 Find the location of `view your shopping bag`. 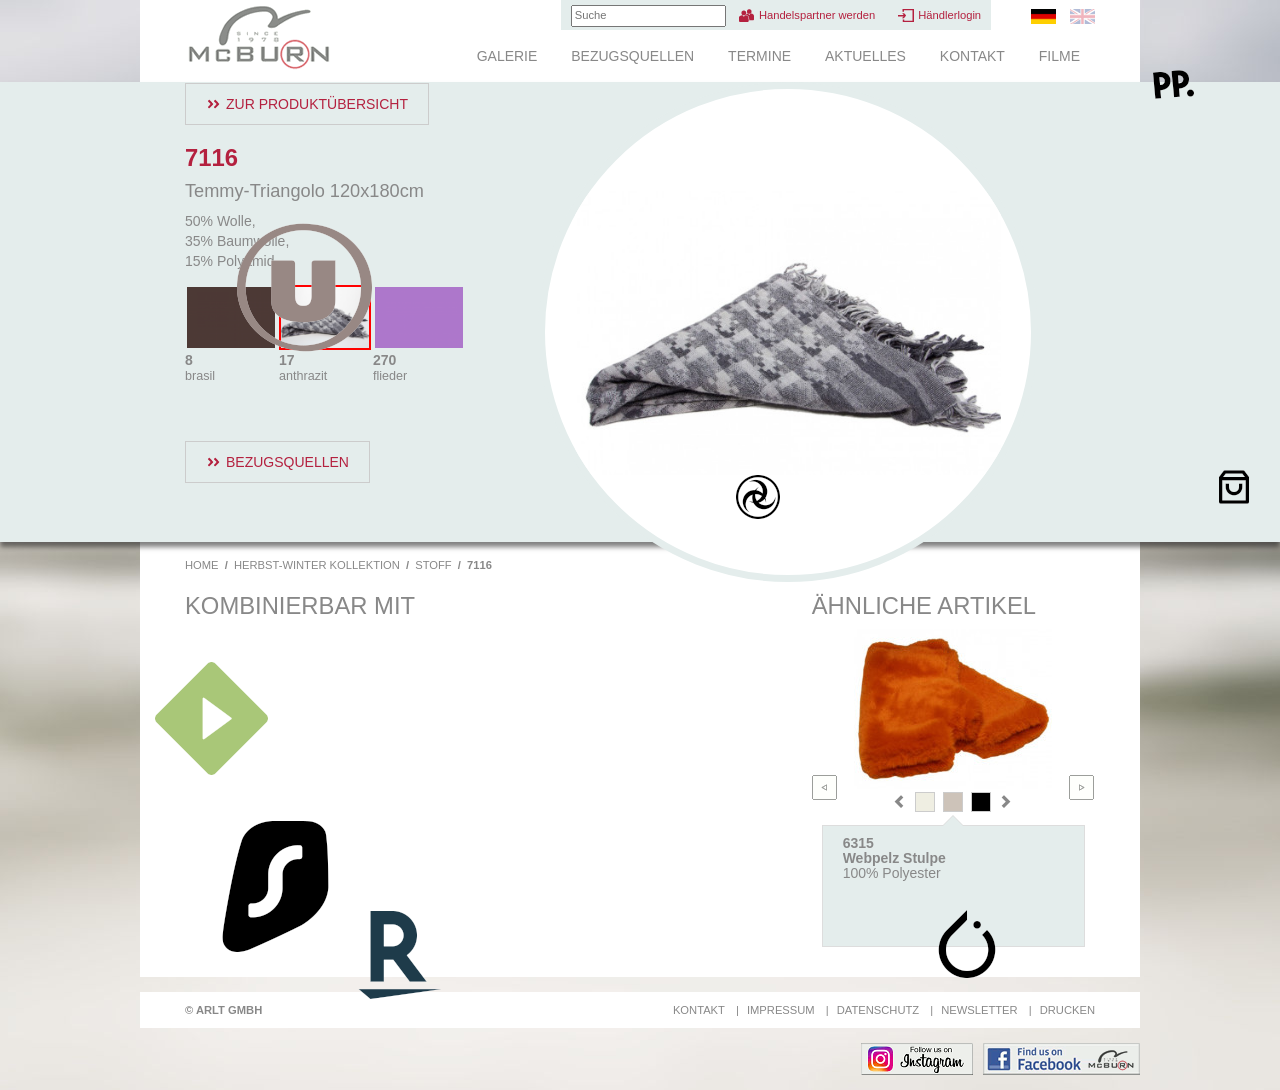

view your shopping bag is located at coordinates (1234, 487).